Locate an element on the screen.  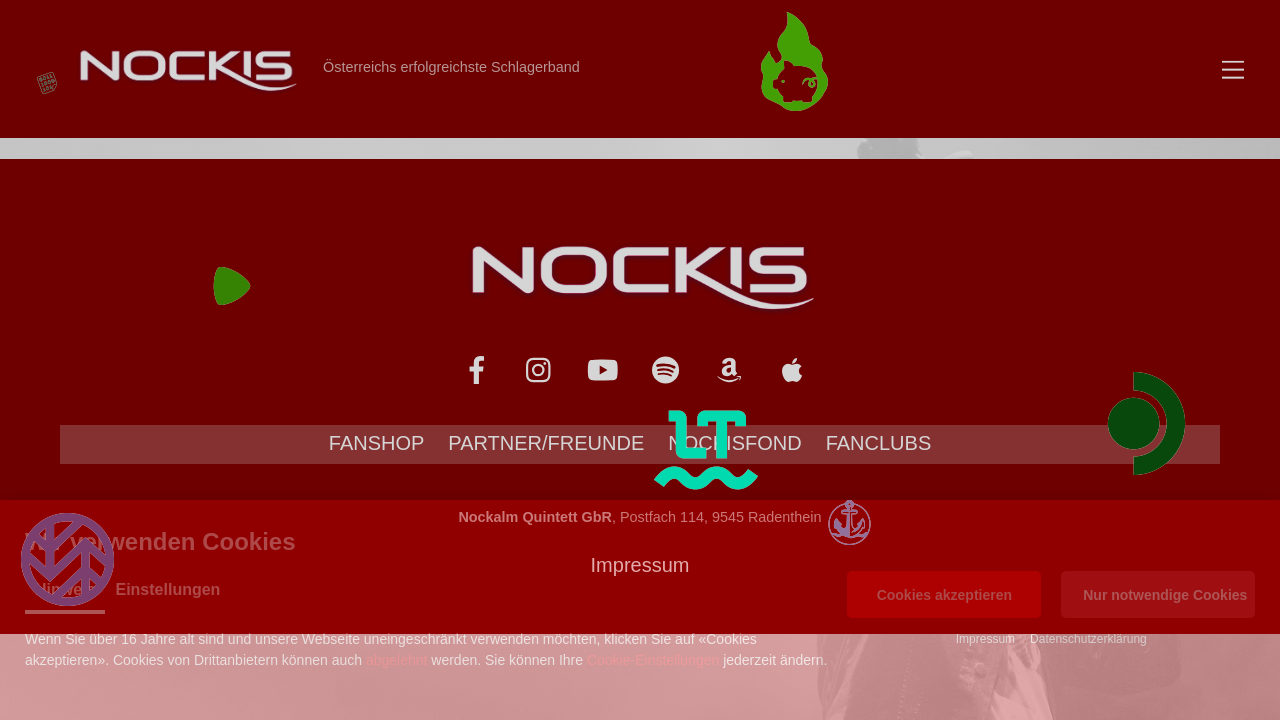
open the Zalando shopping app is located at coordinates (232, 286).